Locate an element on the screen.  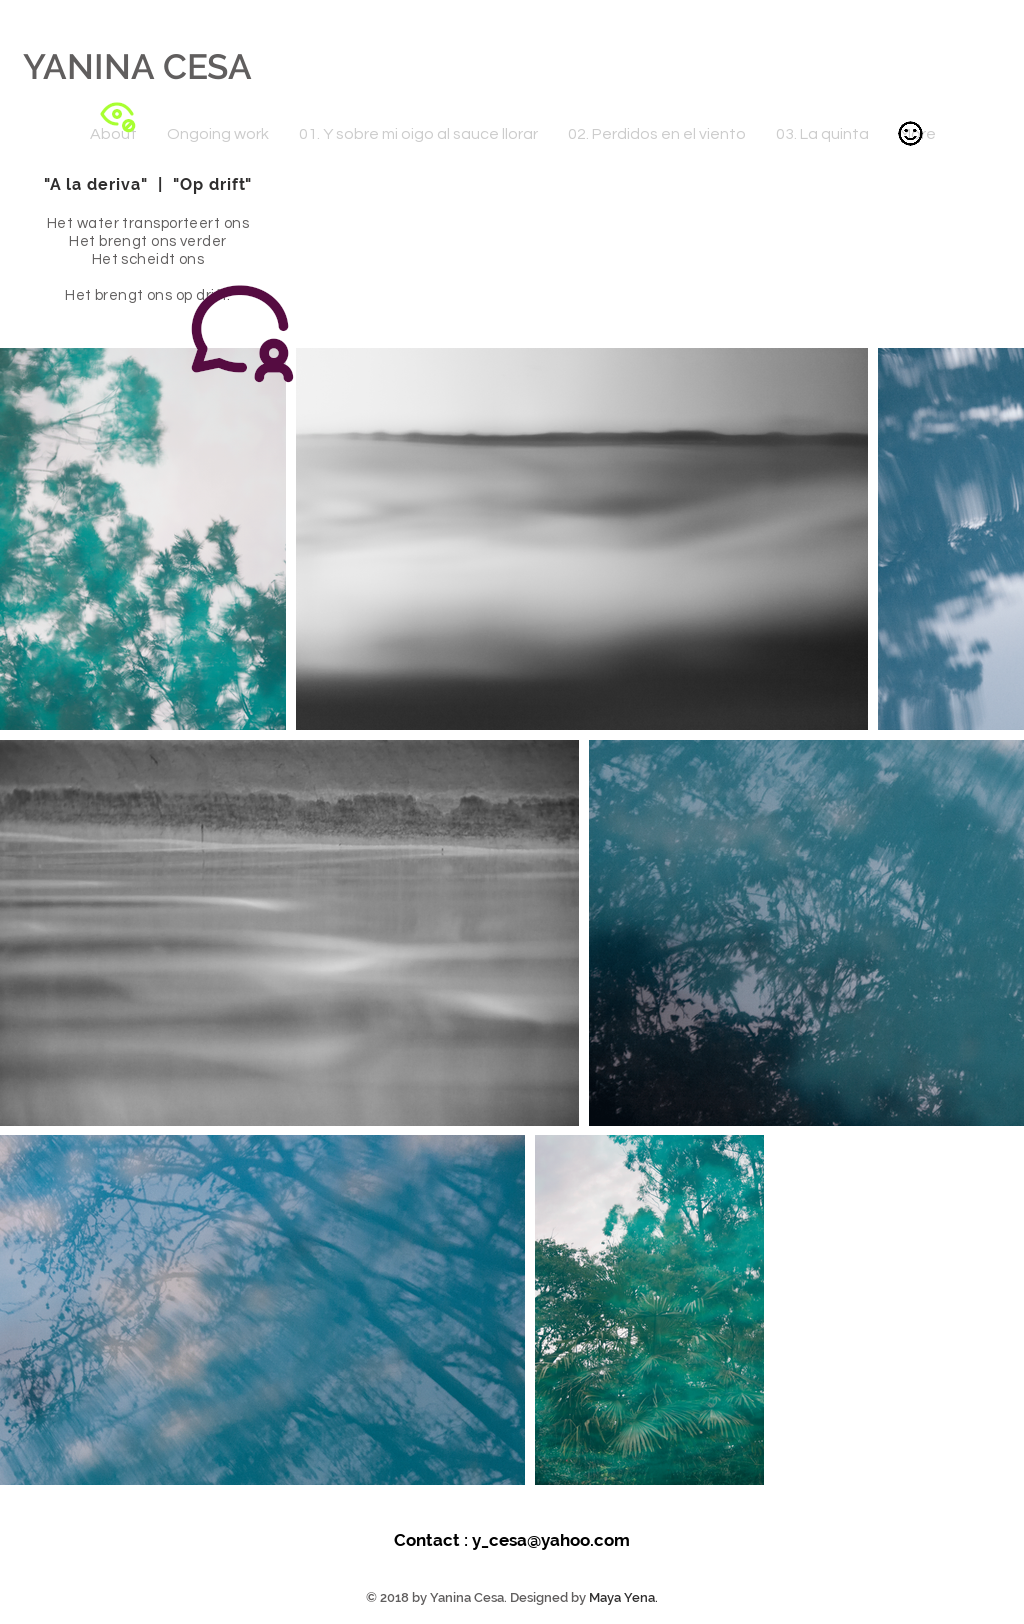
view conversation with a specific contact is located at coordinates (240, 329).